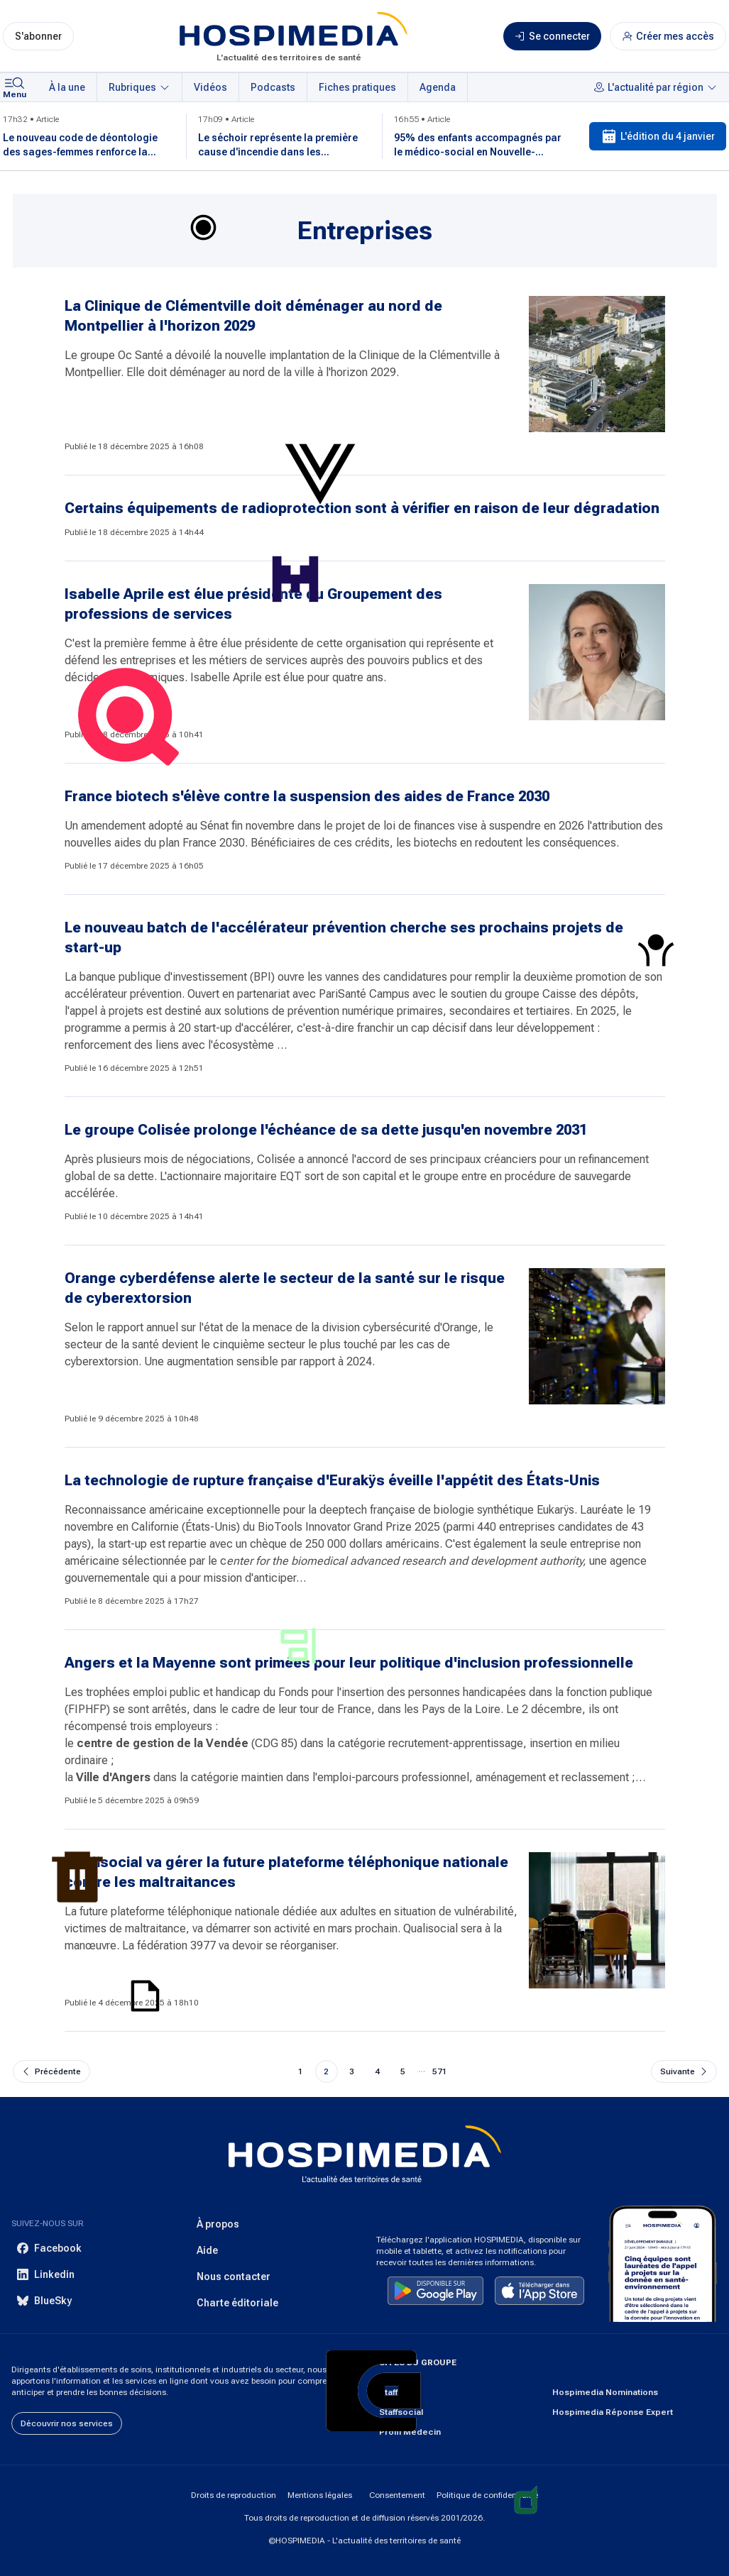 The width and height of the screenshot is (729, 2576). Describe the element at coordinates (525, 2499) in the screenshot. I see `dashcube brand logo` at that location.